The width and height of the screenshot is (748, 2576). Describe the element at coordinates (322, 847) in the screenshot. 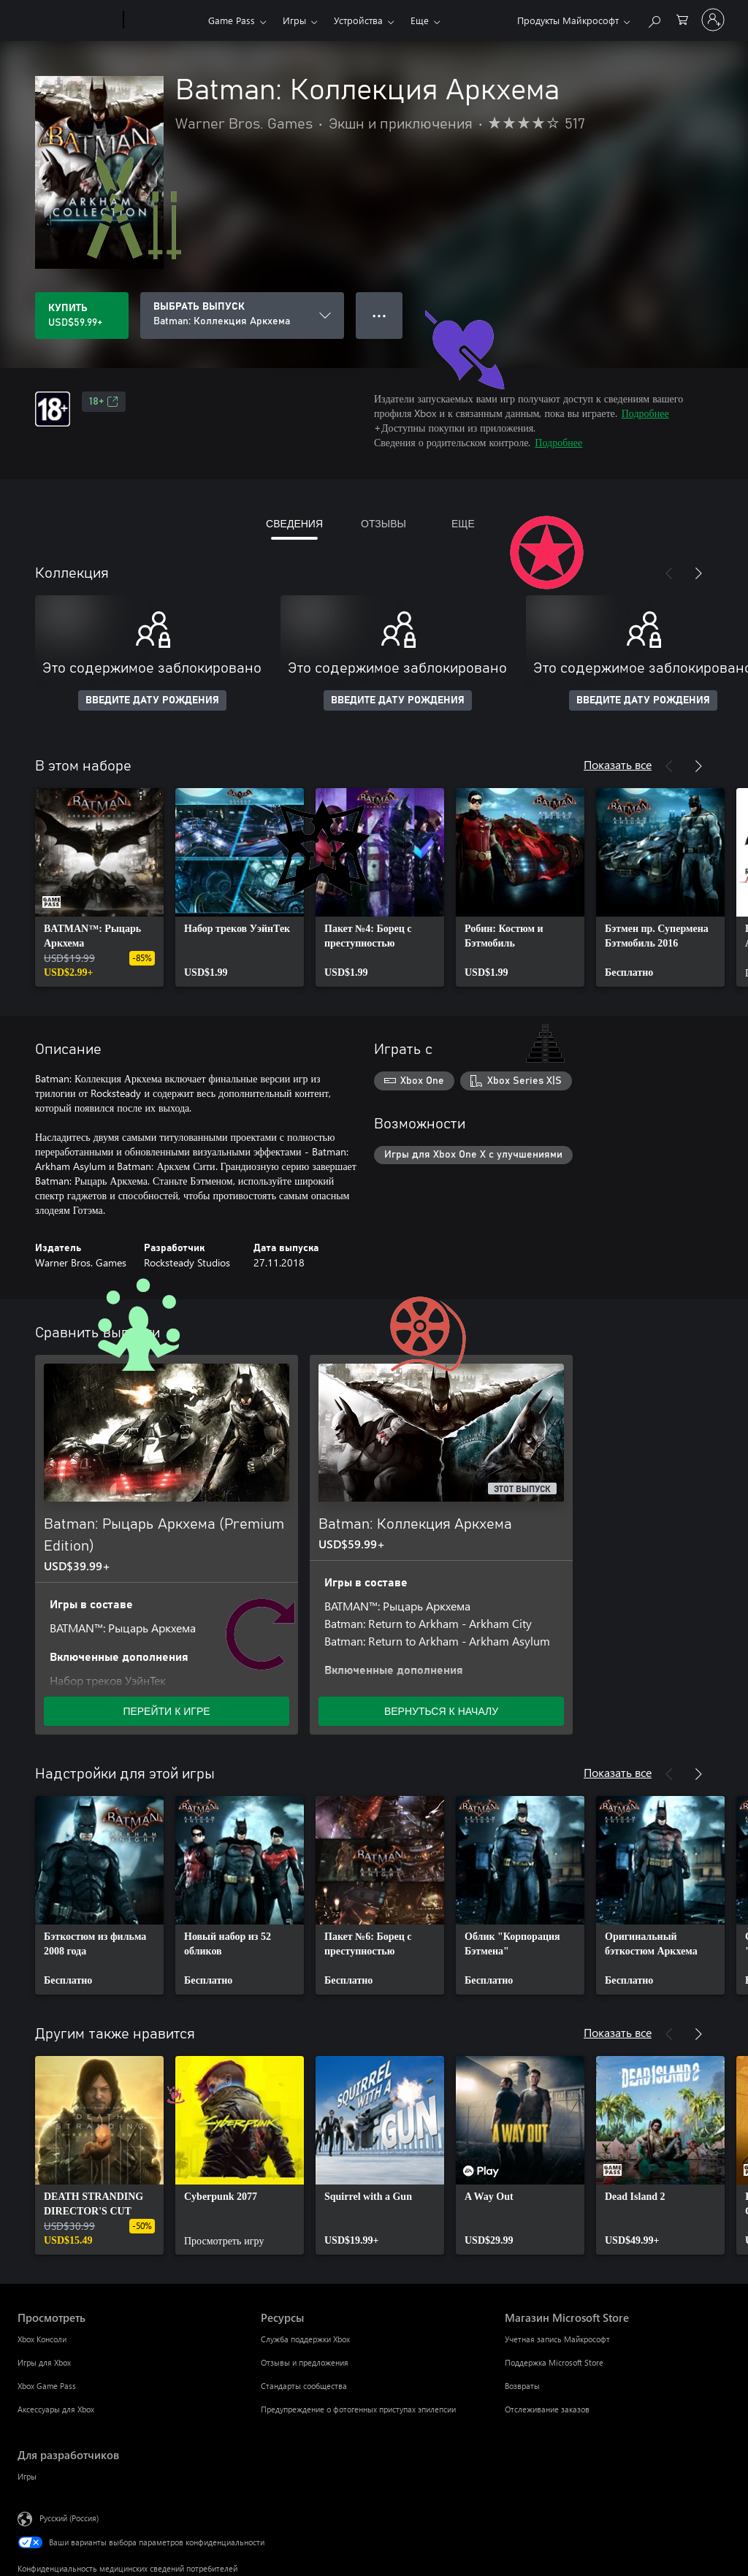

I see `decorative emblem or badge element` at that location.